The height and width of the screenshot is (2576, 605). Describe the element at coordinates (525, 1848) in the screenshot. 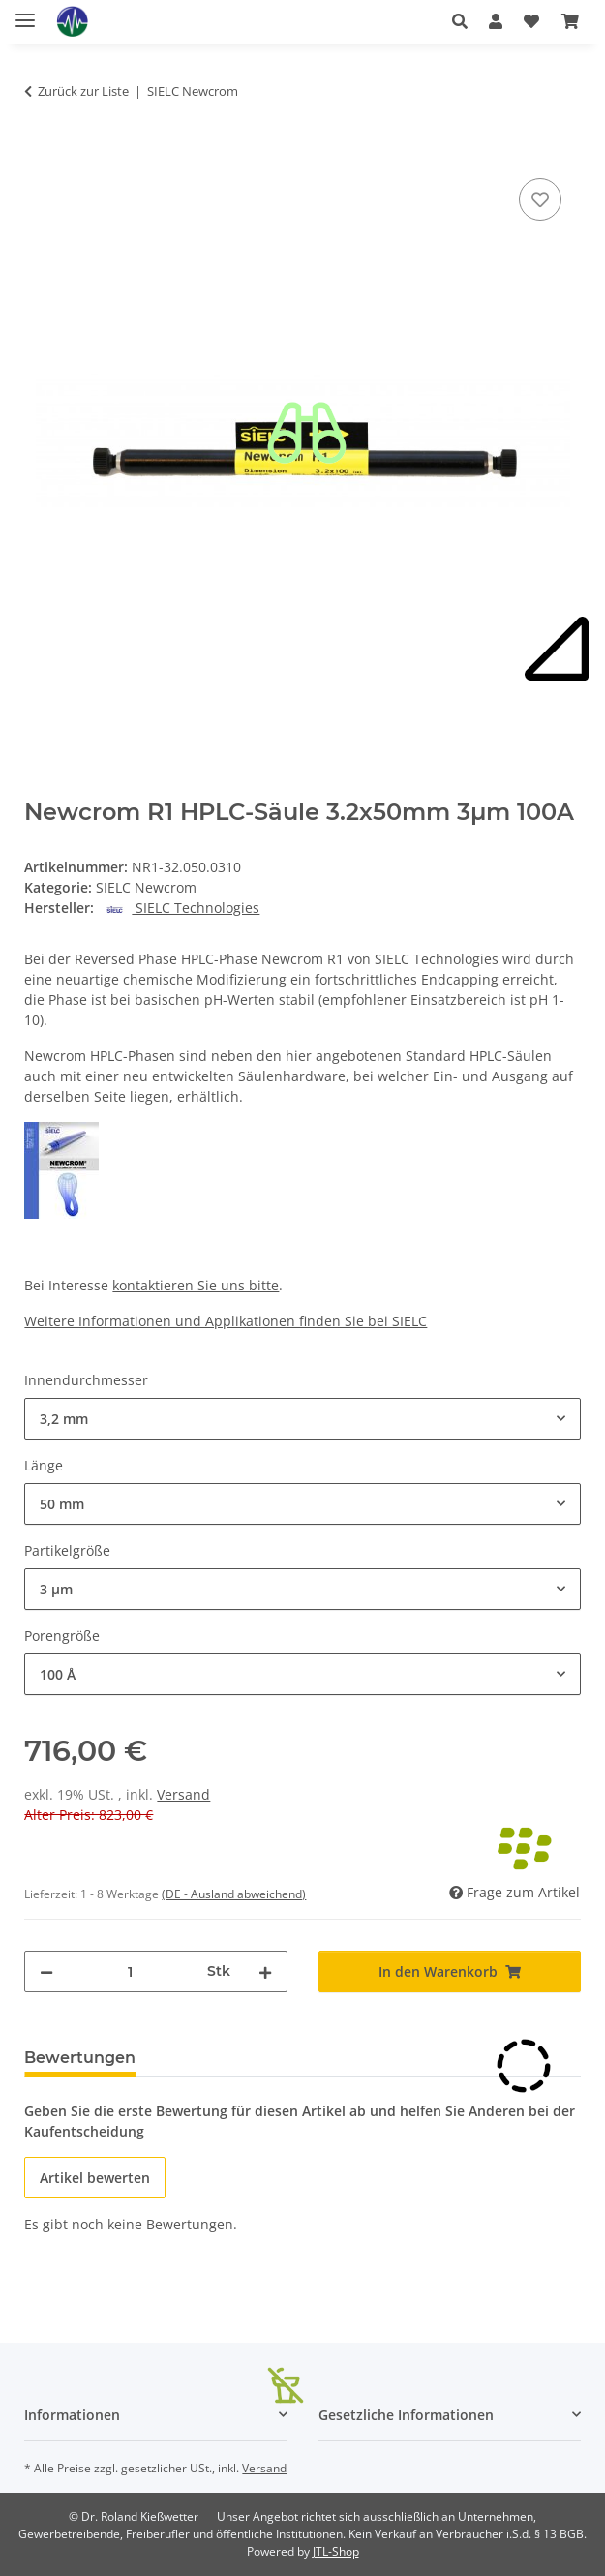

I see `BlackBerry brand logo` at that location.